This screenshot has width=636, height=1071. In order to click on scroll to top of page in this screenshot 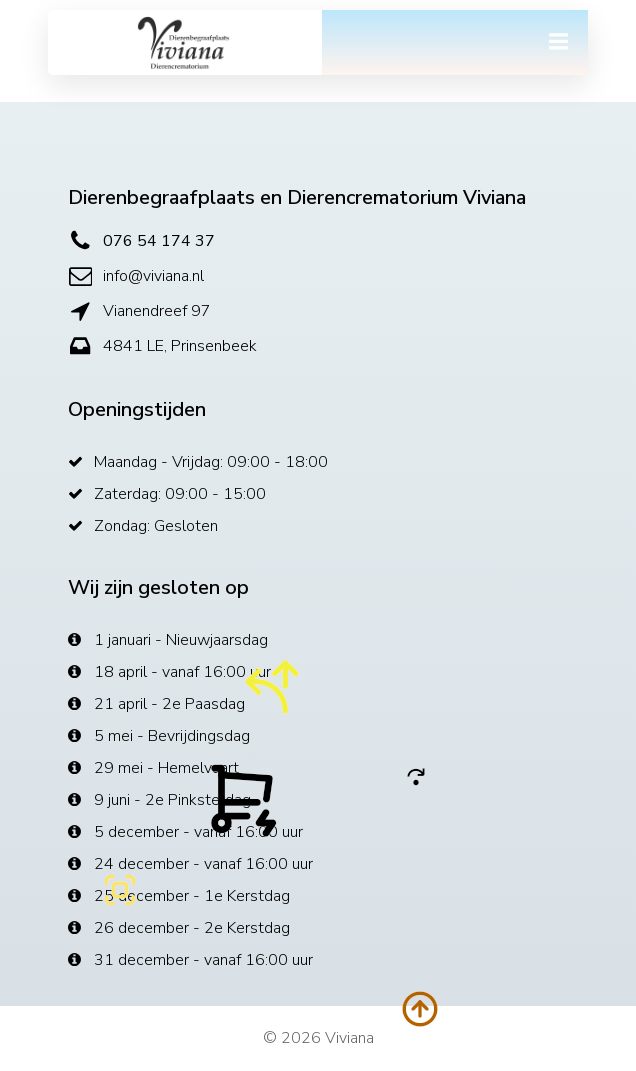, I will do `click(420, 1009)`.